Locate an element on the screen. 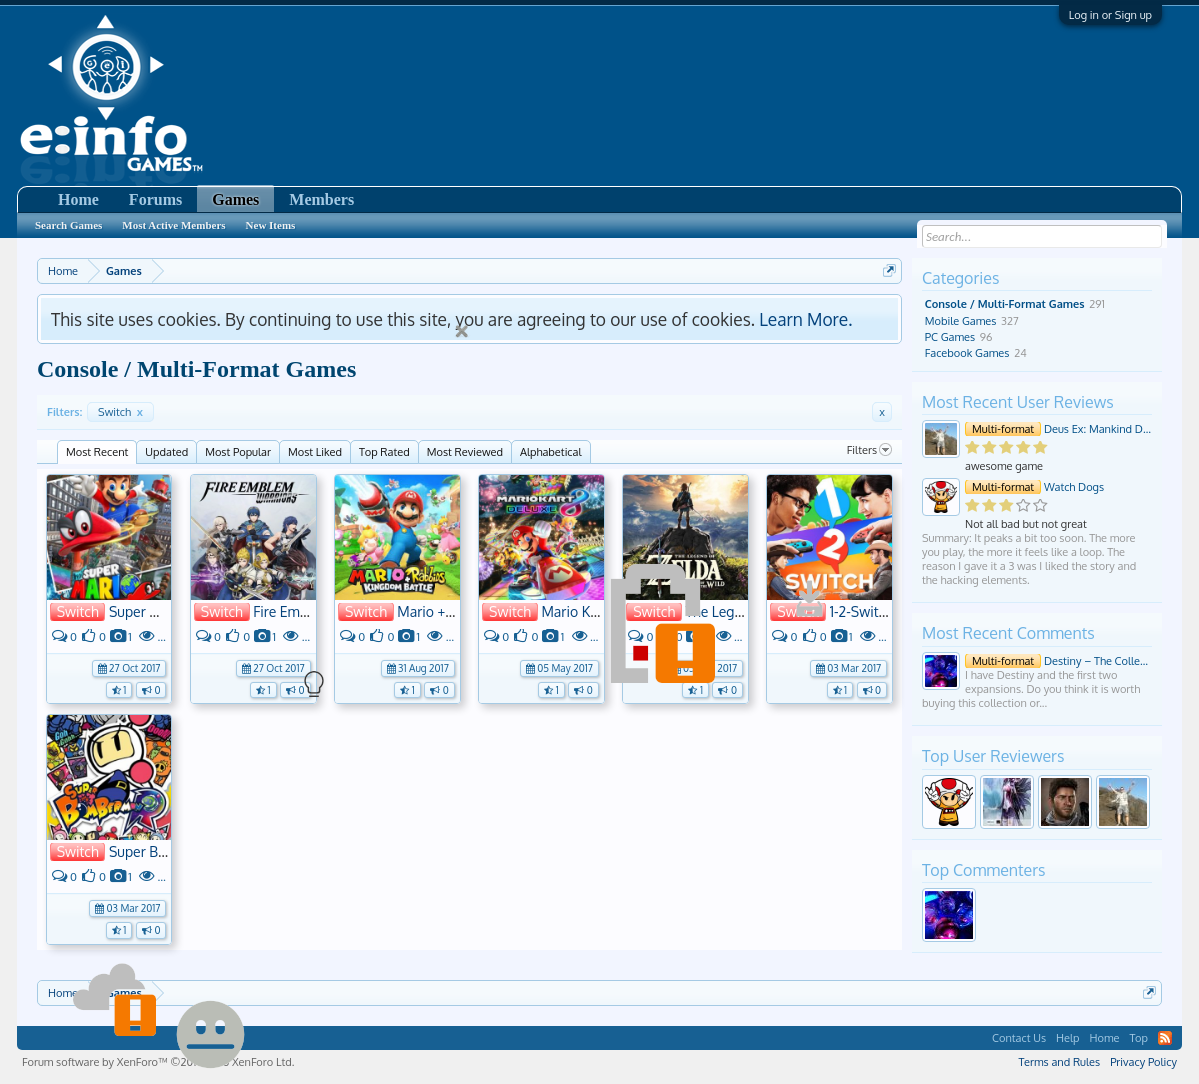 The height and width of the screenshot is (1084, 1199). indicates a neutral or indifferent reaction is located at coordinates (210, 1034).